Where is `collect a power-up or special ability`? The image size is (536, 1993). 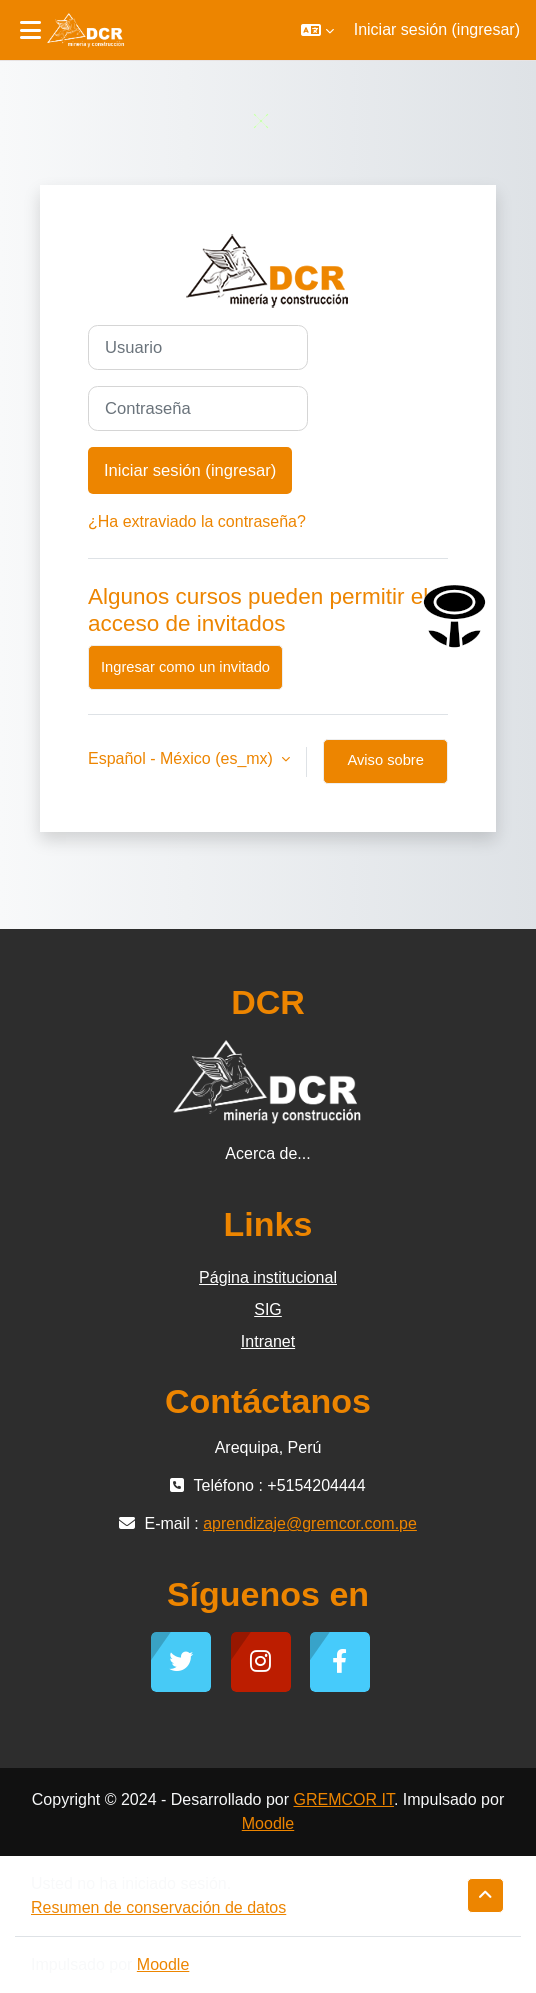
collect a power-up or special ability is located at coordinates (454, 613).